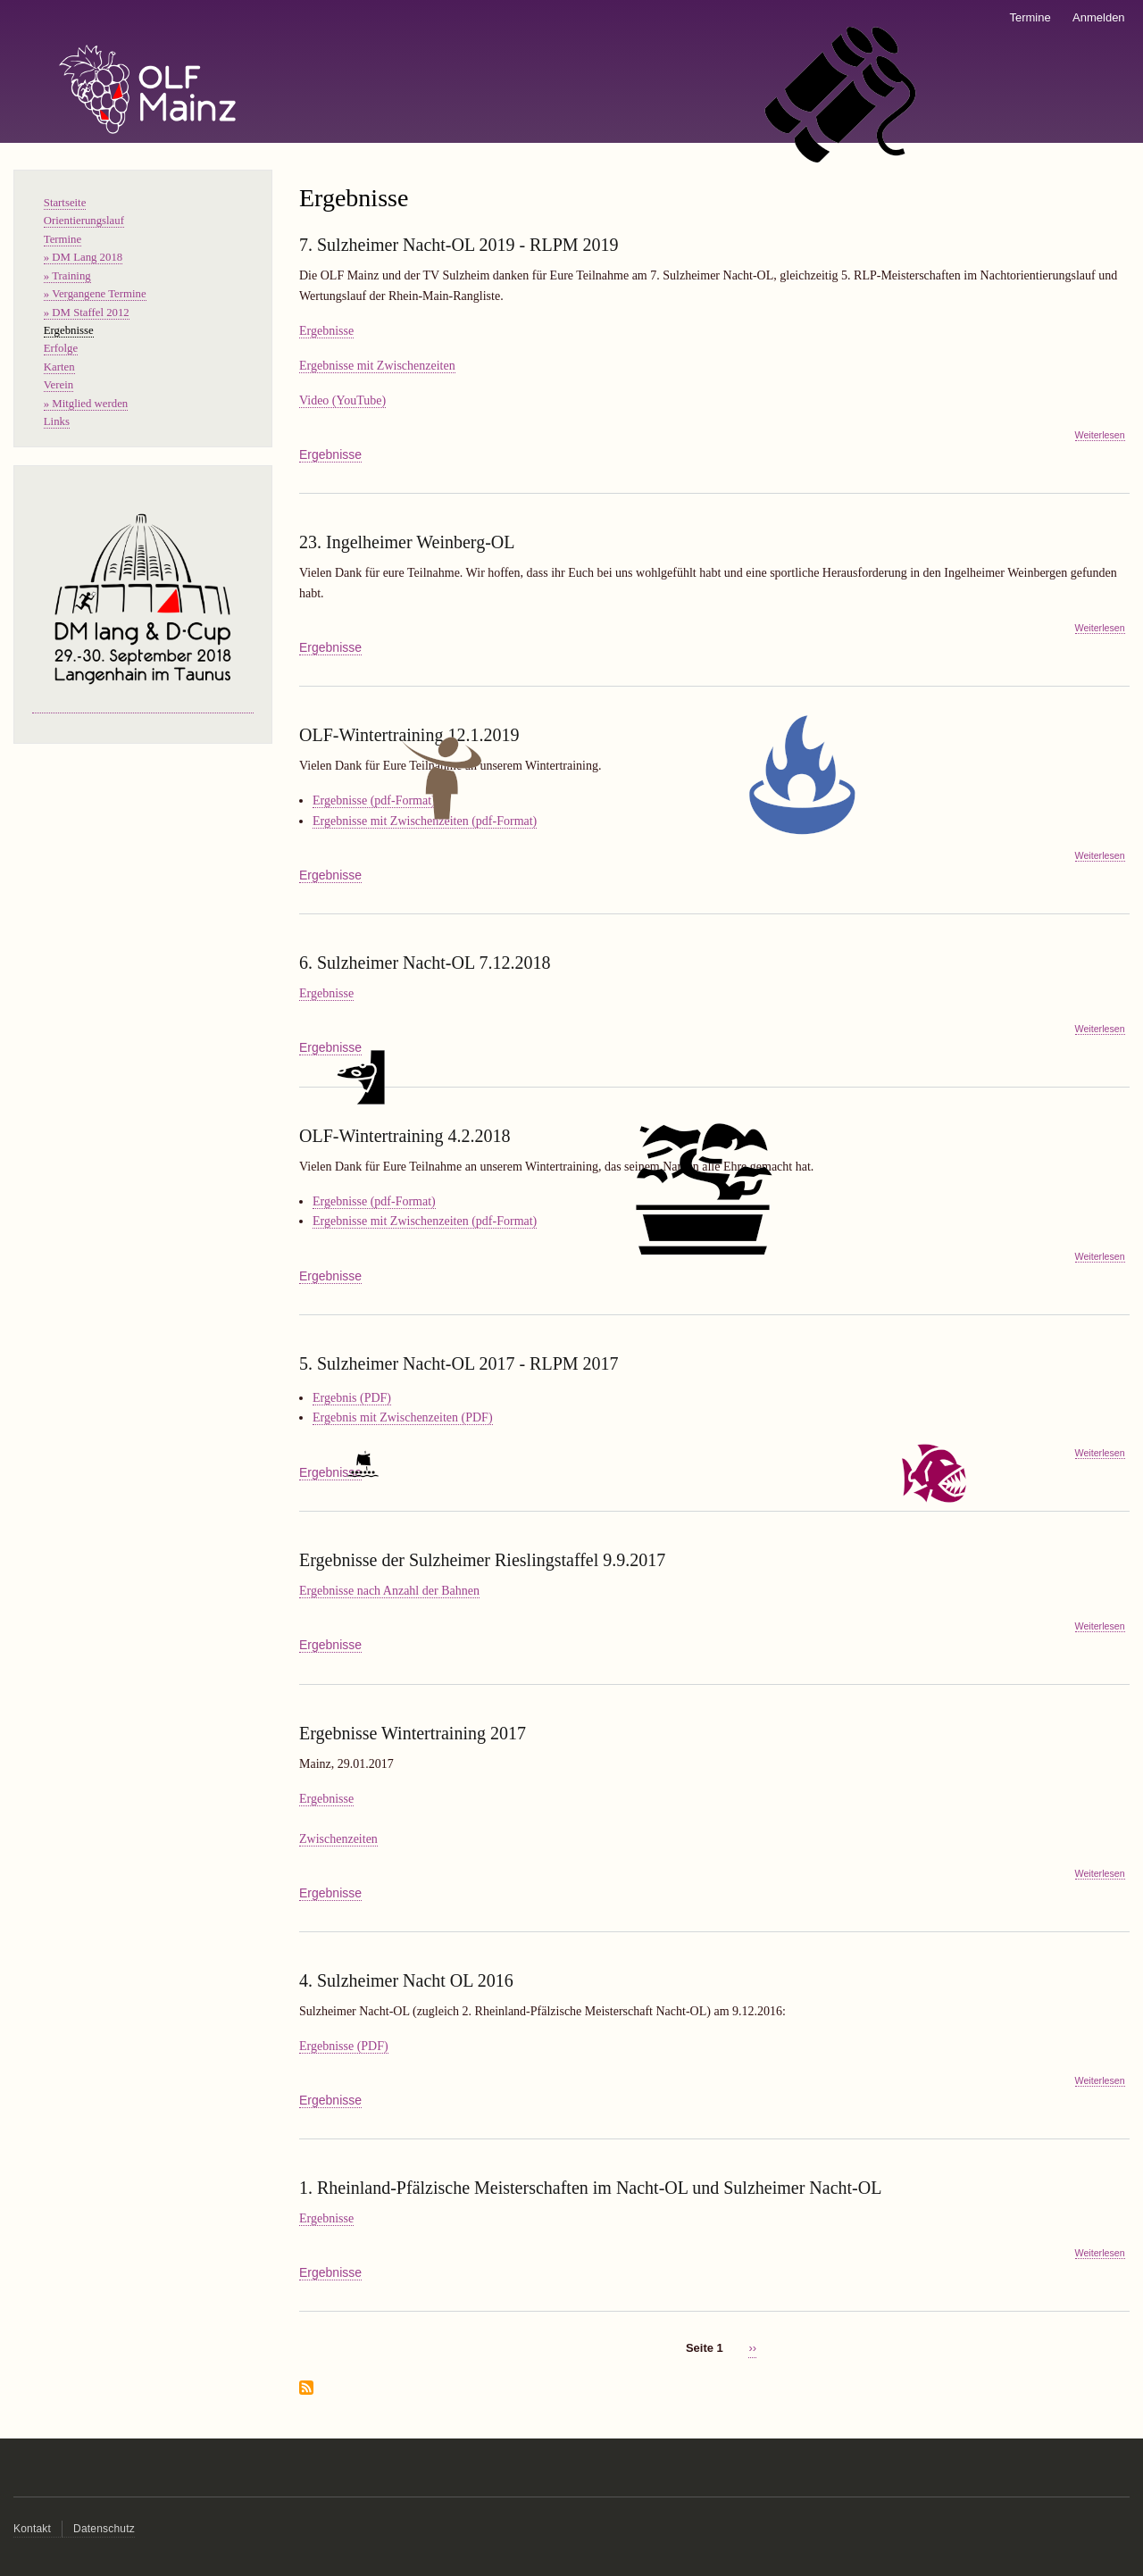  I want to click on indicates a foraging or mushroom gathering activity, so click(357, 1077).